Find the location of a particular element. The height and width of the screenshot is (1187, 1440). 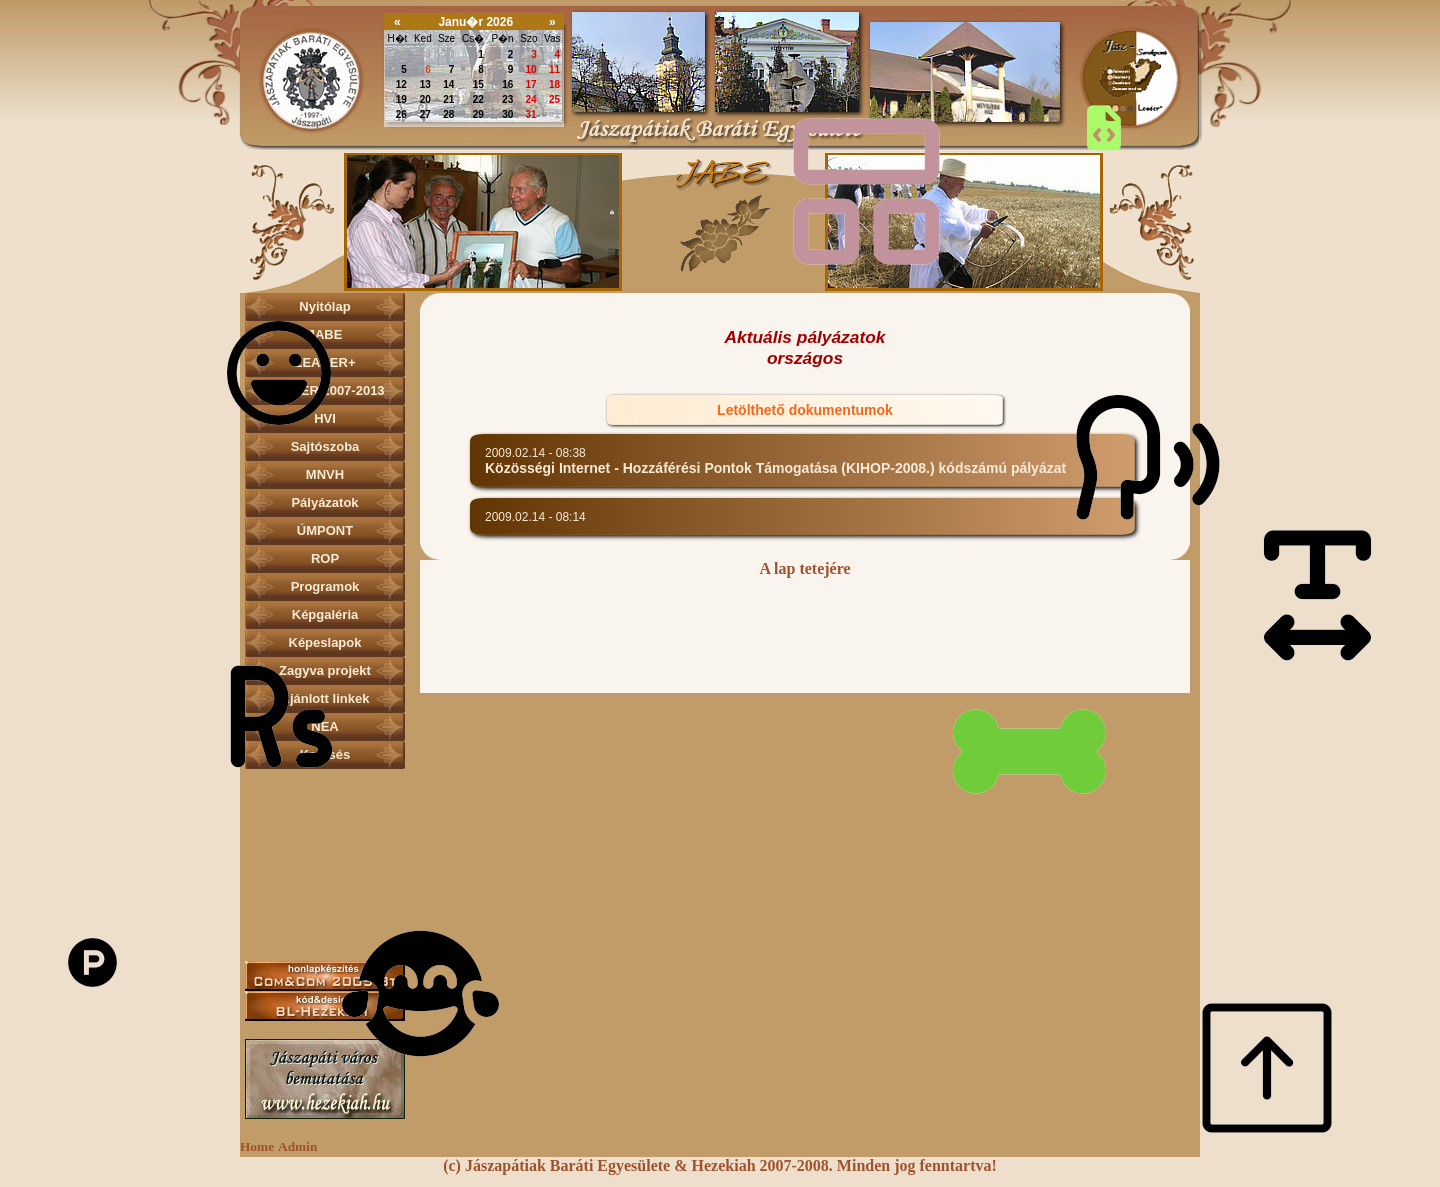

upload a file or content is located at coordinates (1267, 1068).